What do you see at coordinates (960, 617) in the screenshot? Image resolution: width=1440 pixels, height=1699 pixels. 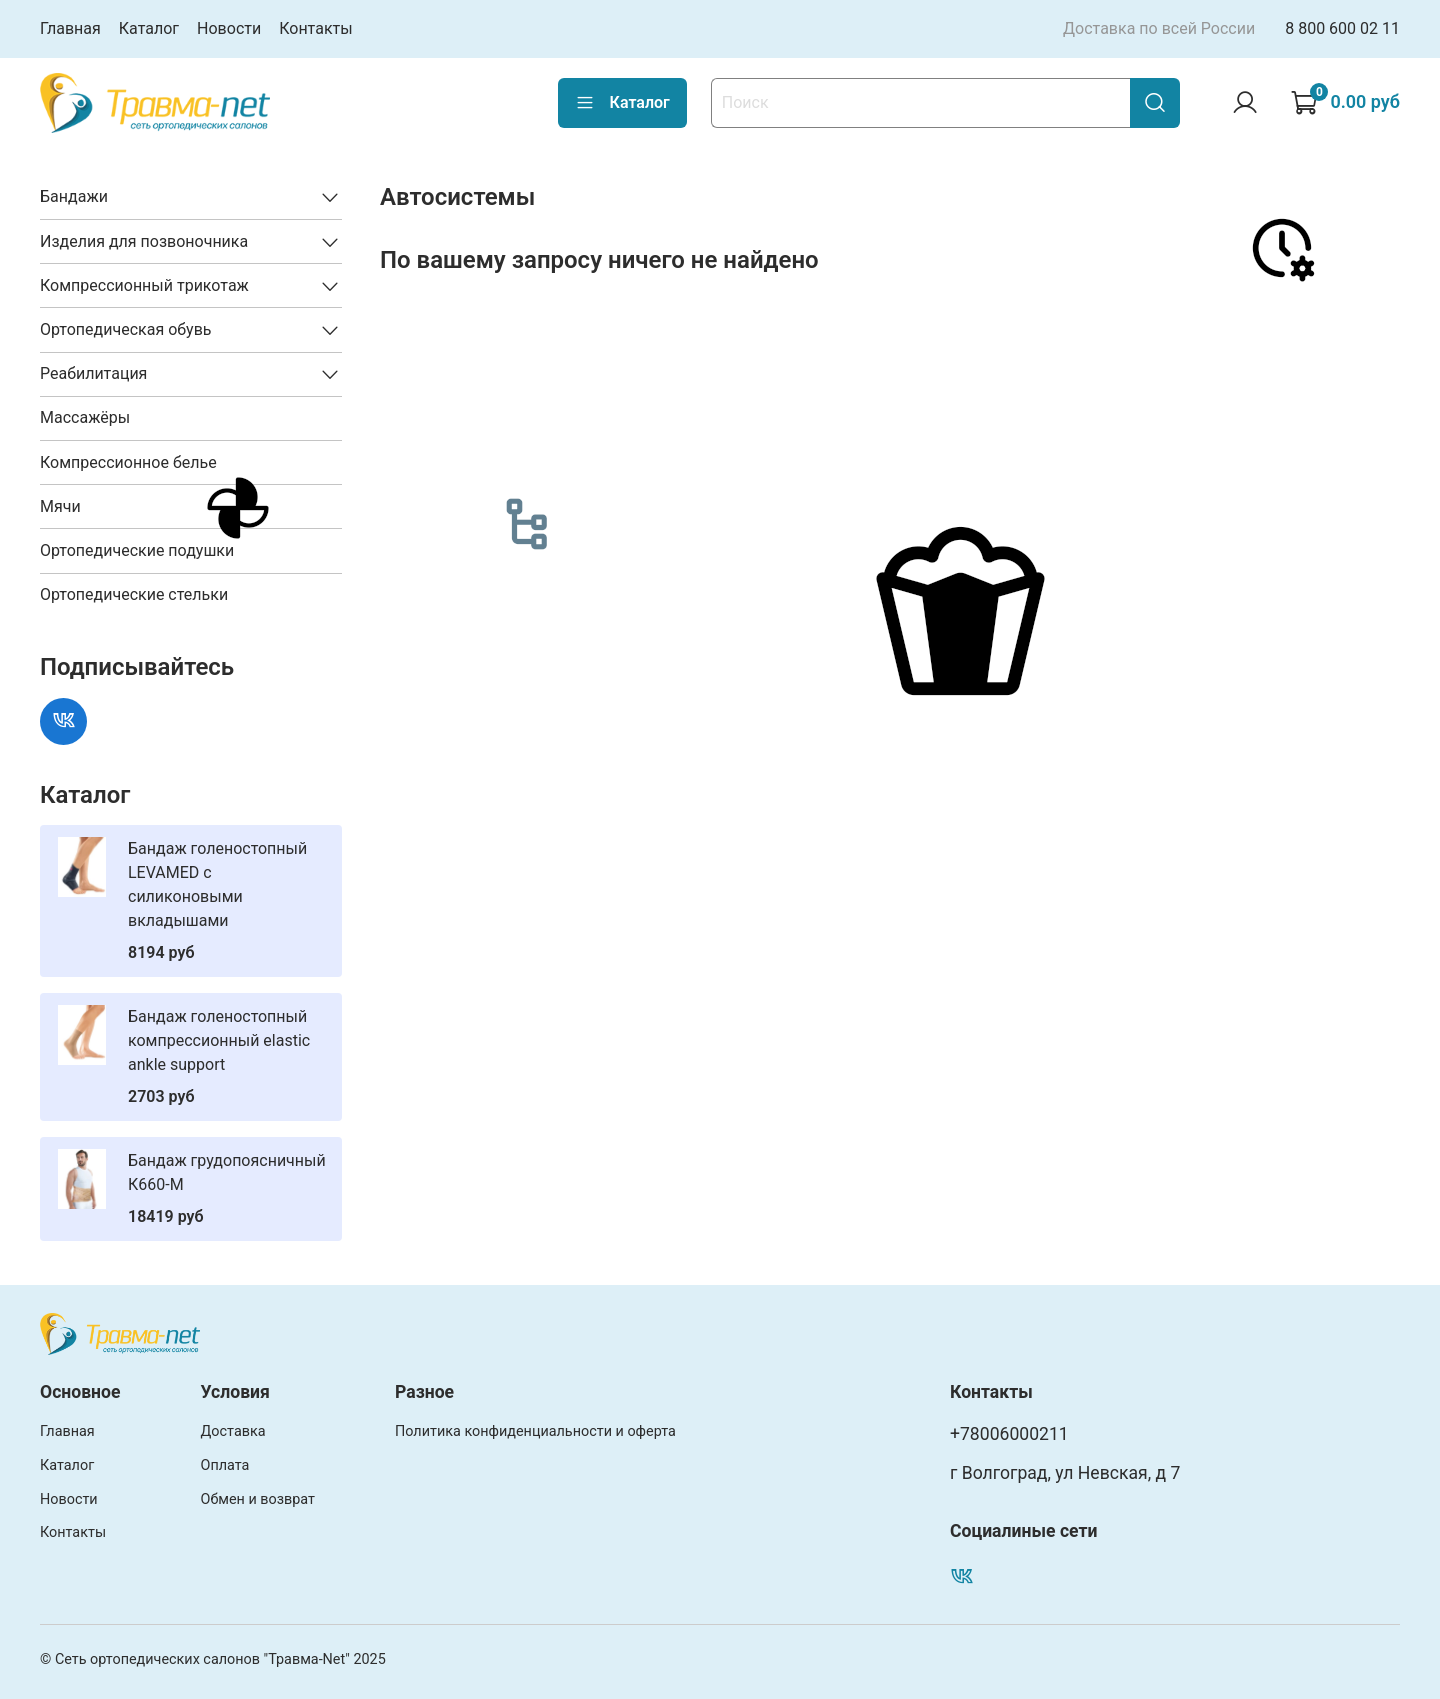 I see `access movies or entertainment content` at bounding box center [960, 617].